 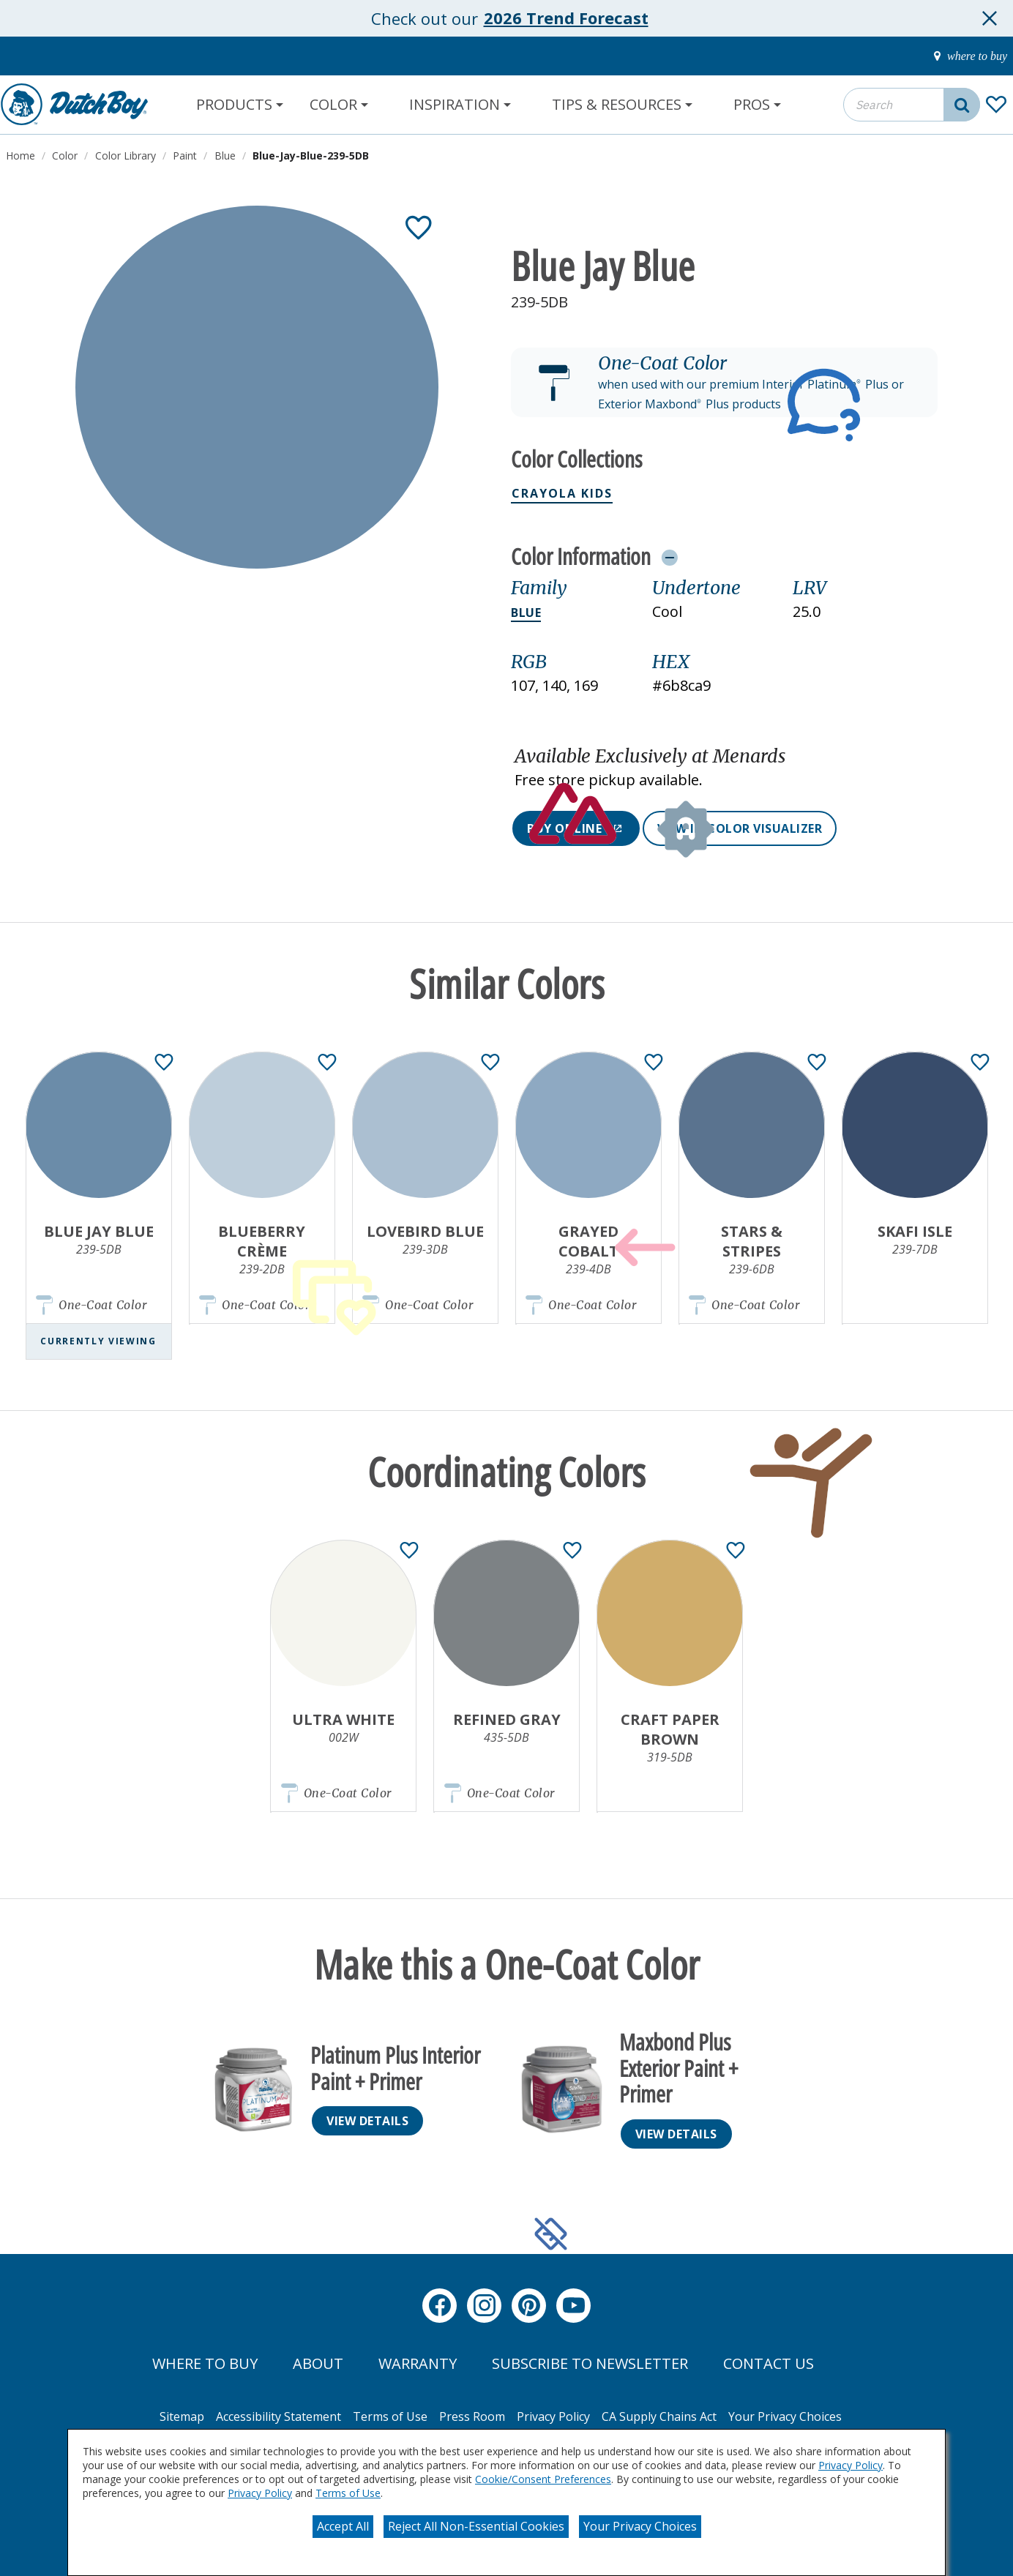 What do you see at coordinates (811, 1477) in the screenshot?
I see `view gymnastics or fitness activities` at bounding box center [811, 1477].